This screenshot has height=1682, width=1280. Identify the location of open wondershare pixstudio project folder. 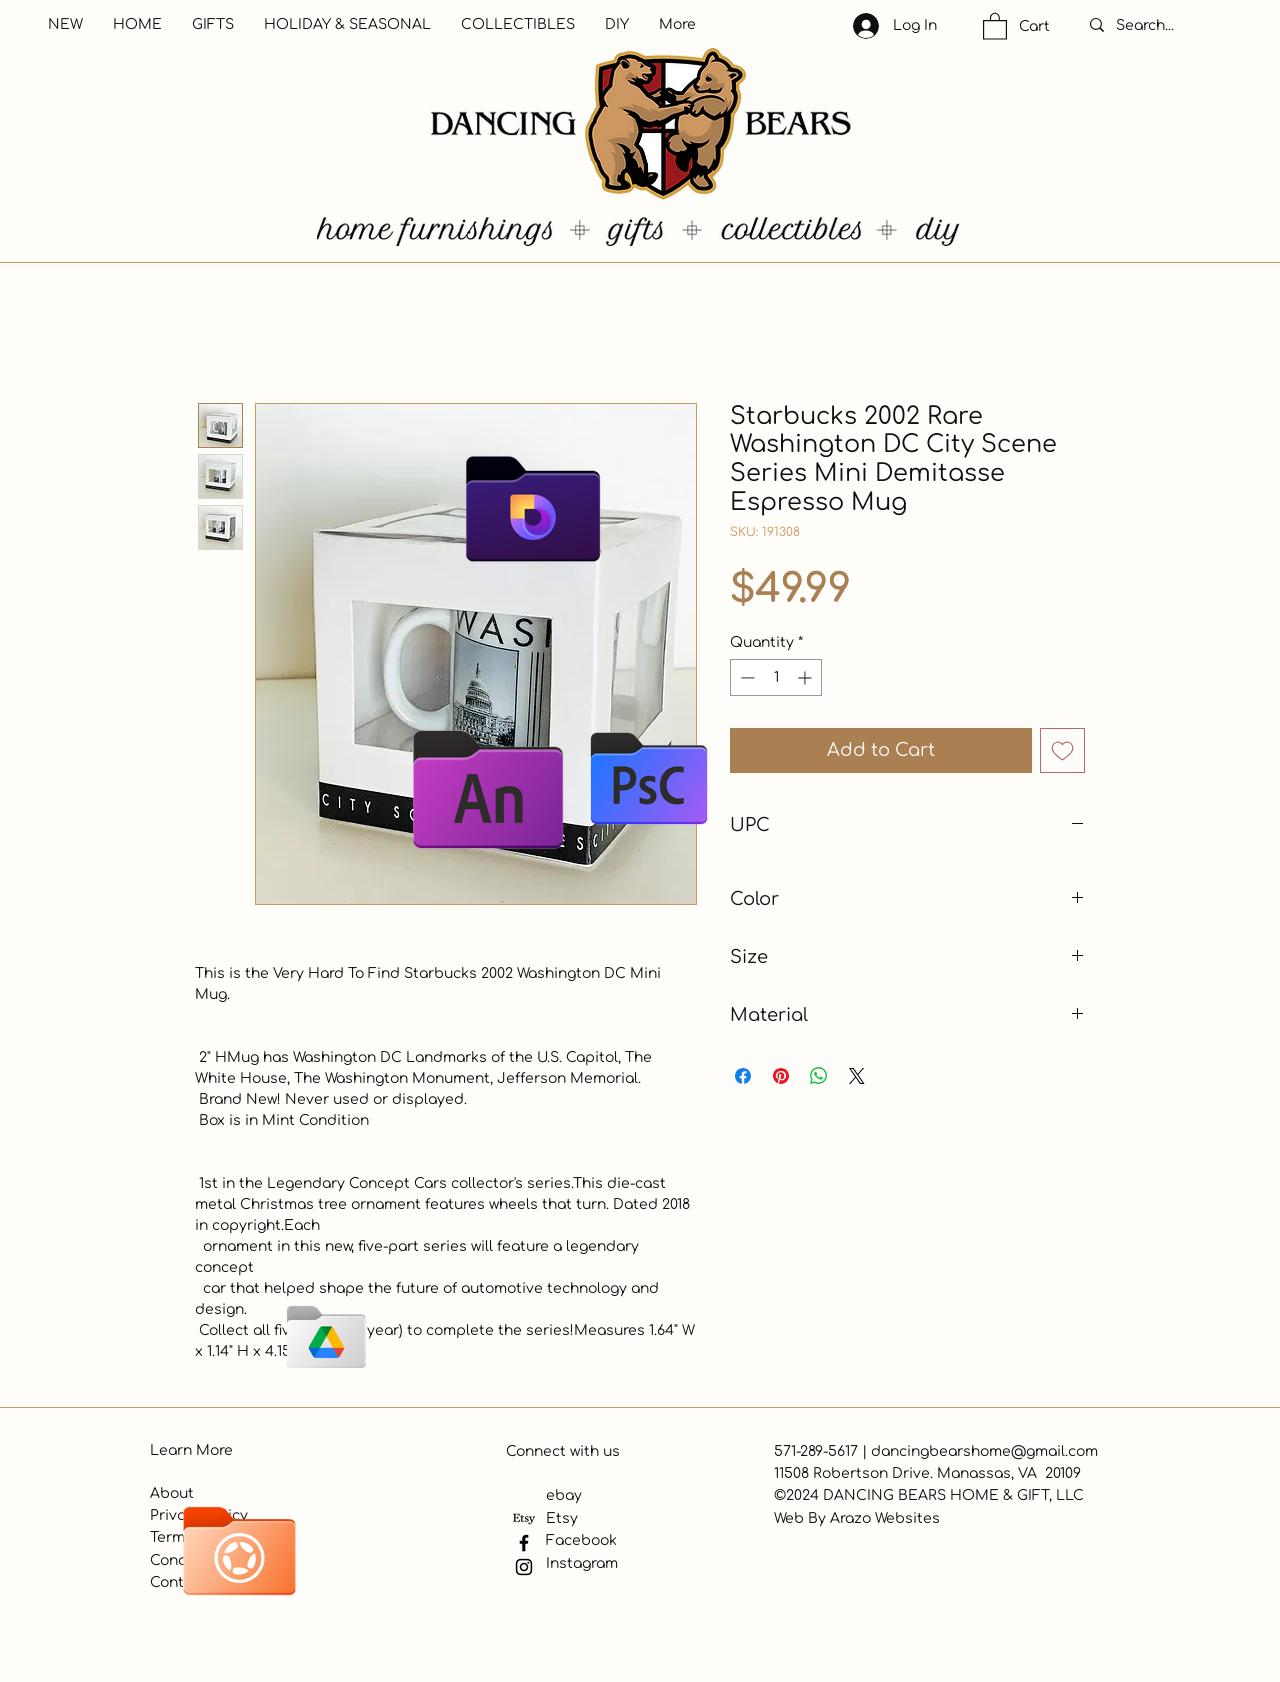
(532, 512).